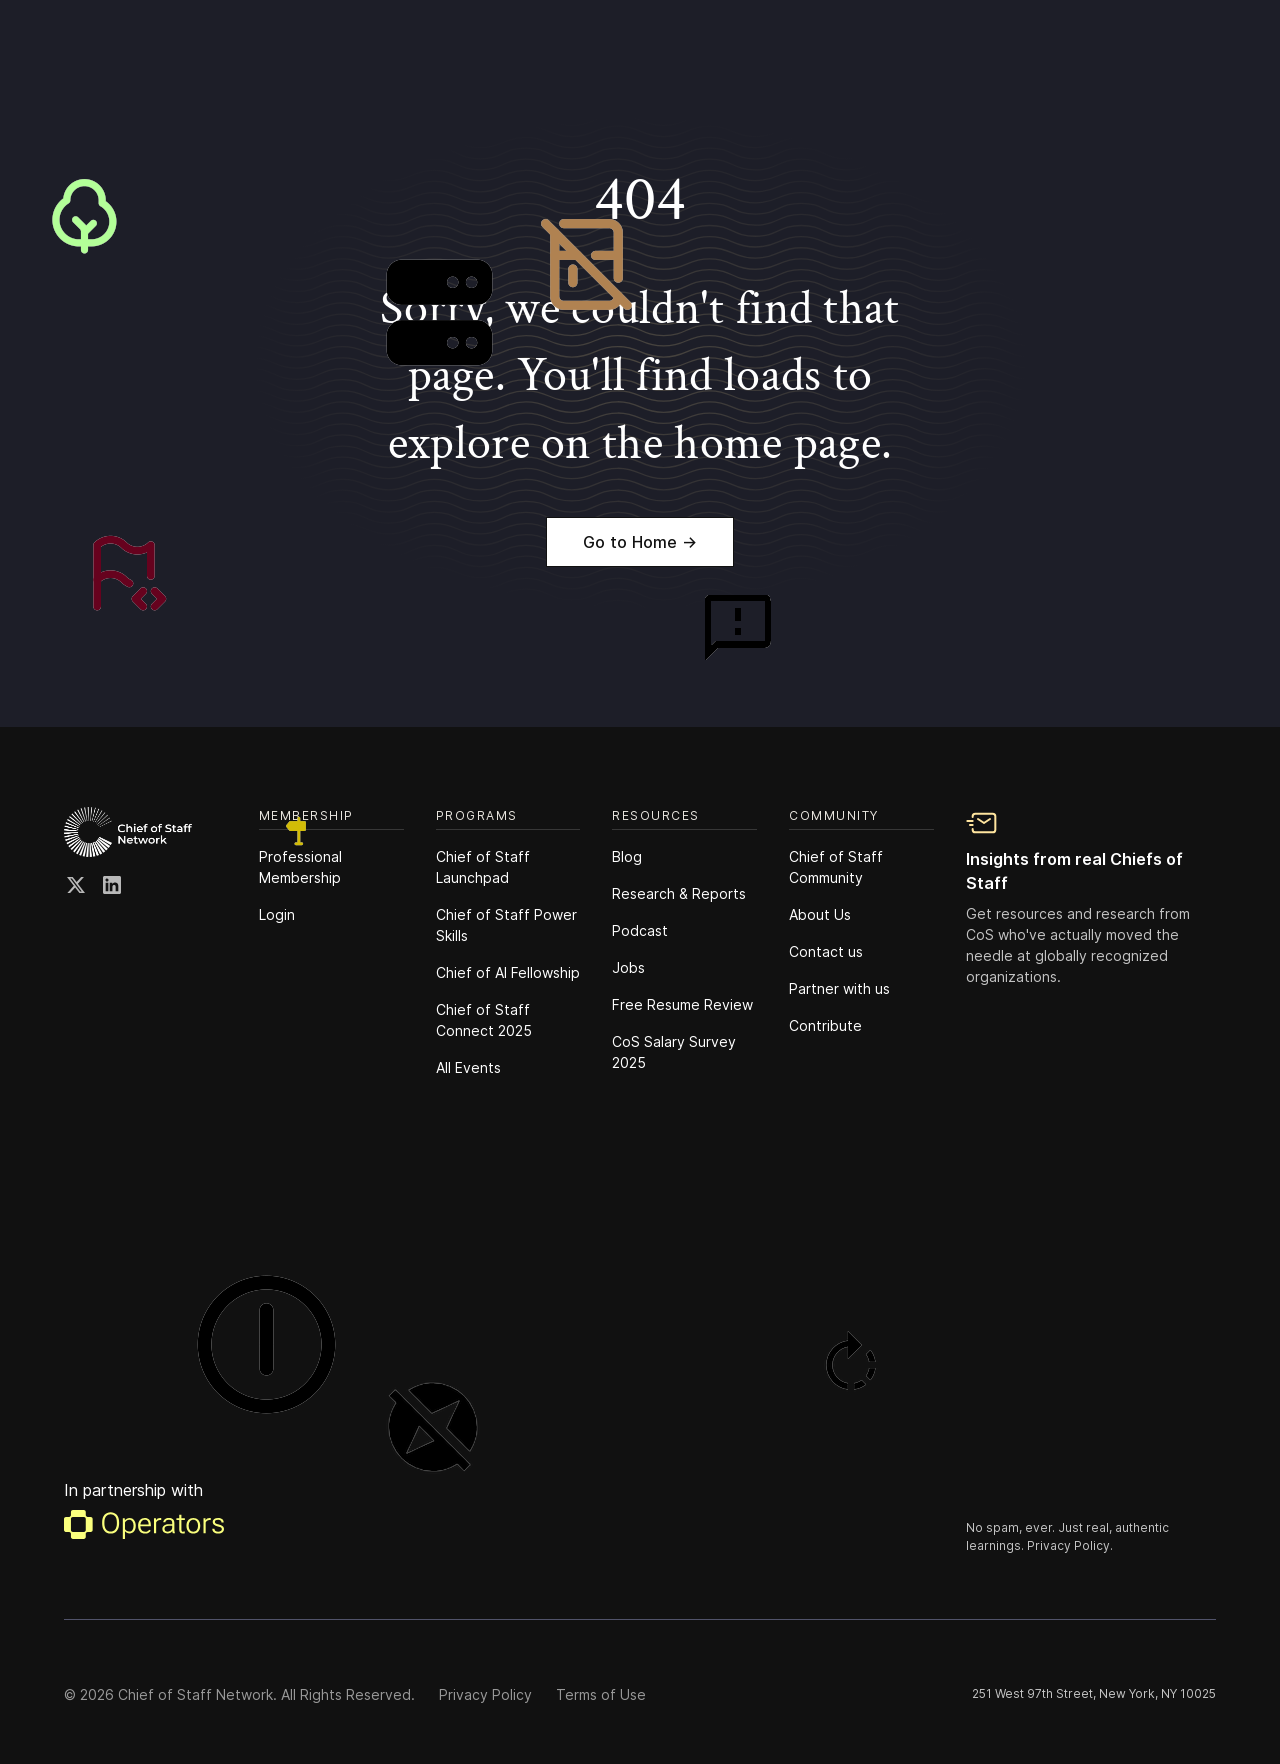 This screenshot has height=1764, width=1280. I want to click on access feature flags or code toggles, so click(124, 572).